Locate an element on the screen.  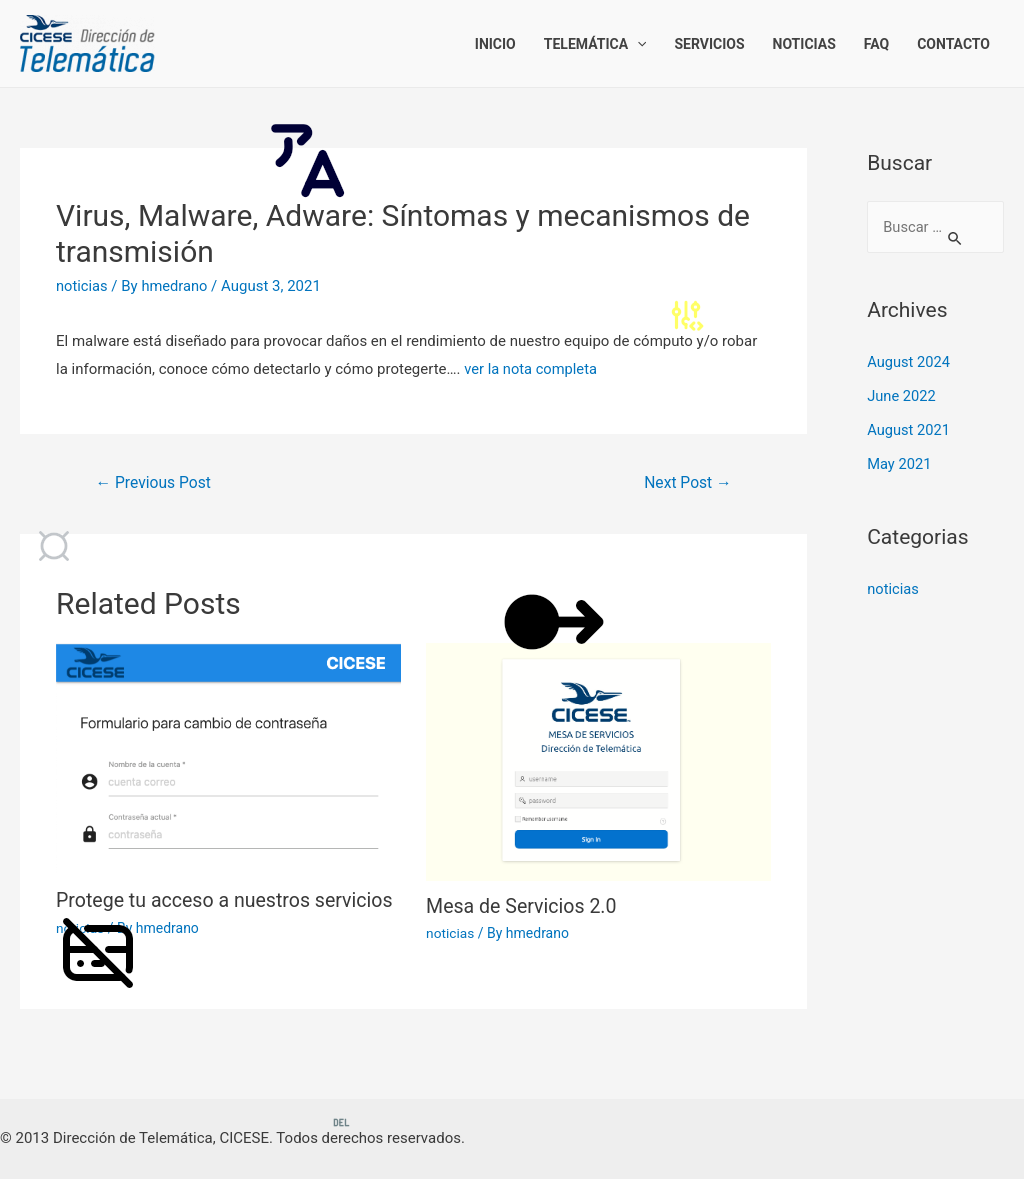
indicates an HTTP DELETE request method is located at coordinates (341, 1122).